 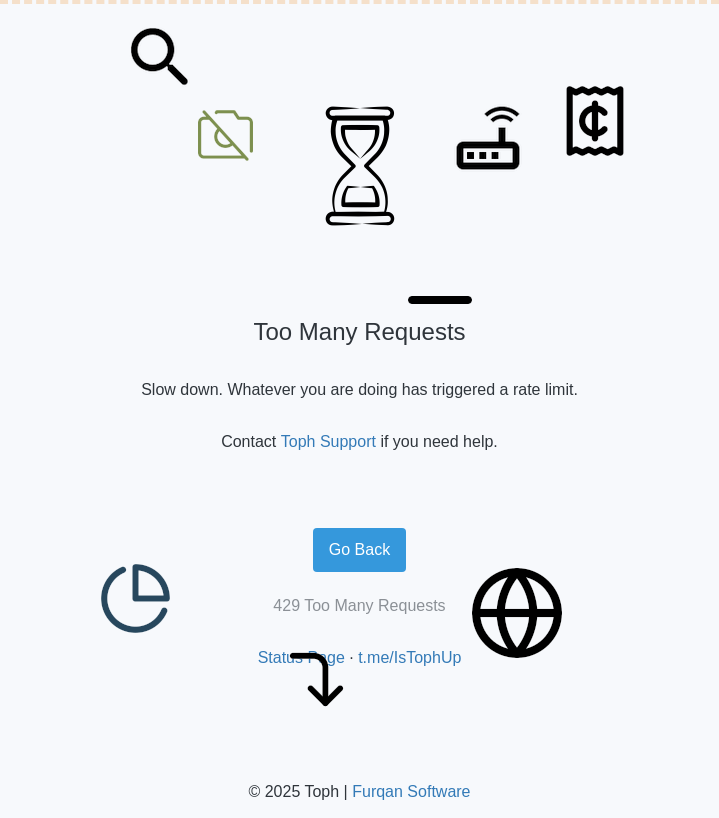 What do you see at coordinates (225, 135) in the screenshot?
I see `camera access is disabled` at bounding box center [225, 135].